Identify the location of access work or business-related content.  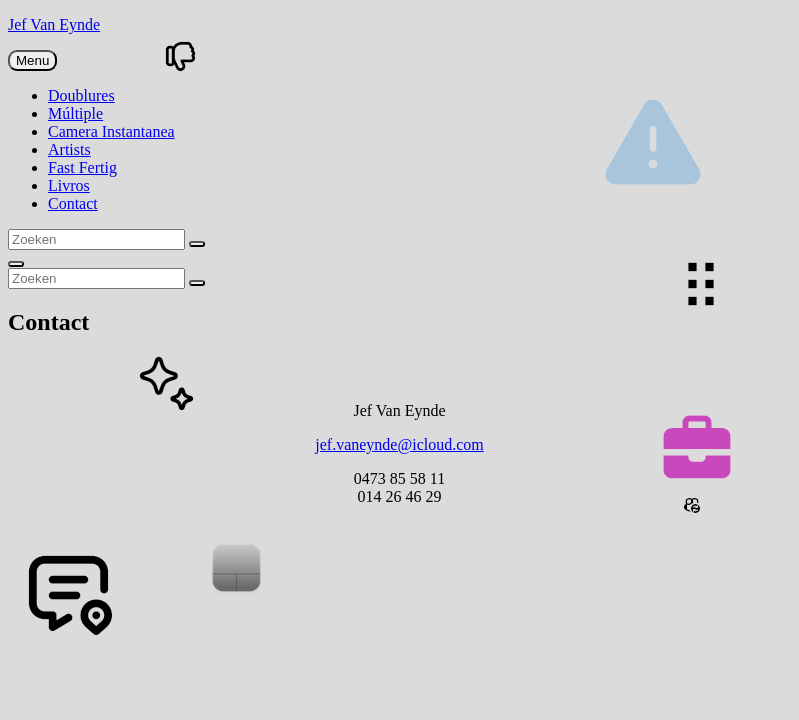
(697, 449).